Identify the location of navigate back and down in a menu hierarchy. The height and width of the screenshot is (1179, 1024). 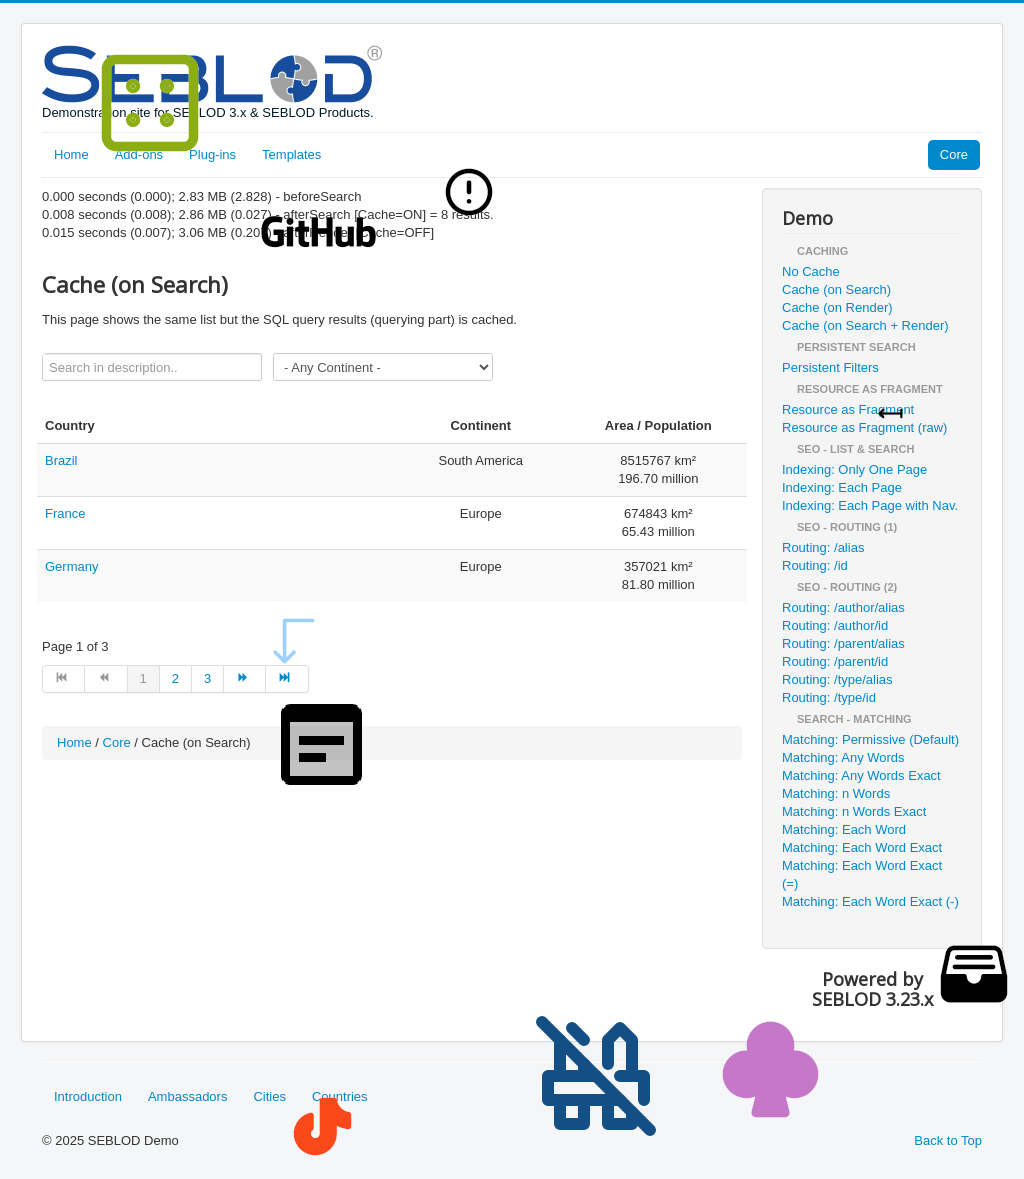
(294, 641).